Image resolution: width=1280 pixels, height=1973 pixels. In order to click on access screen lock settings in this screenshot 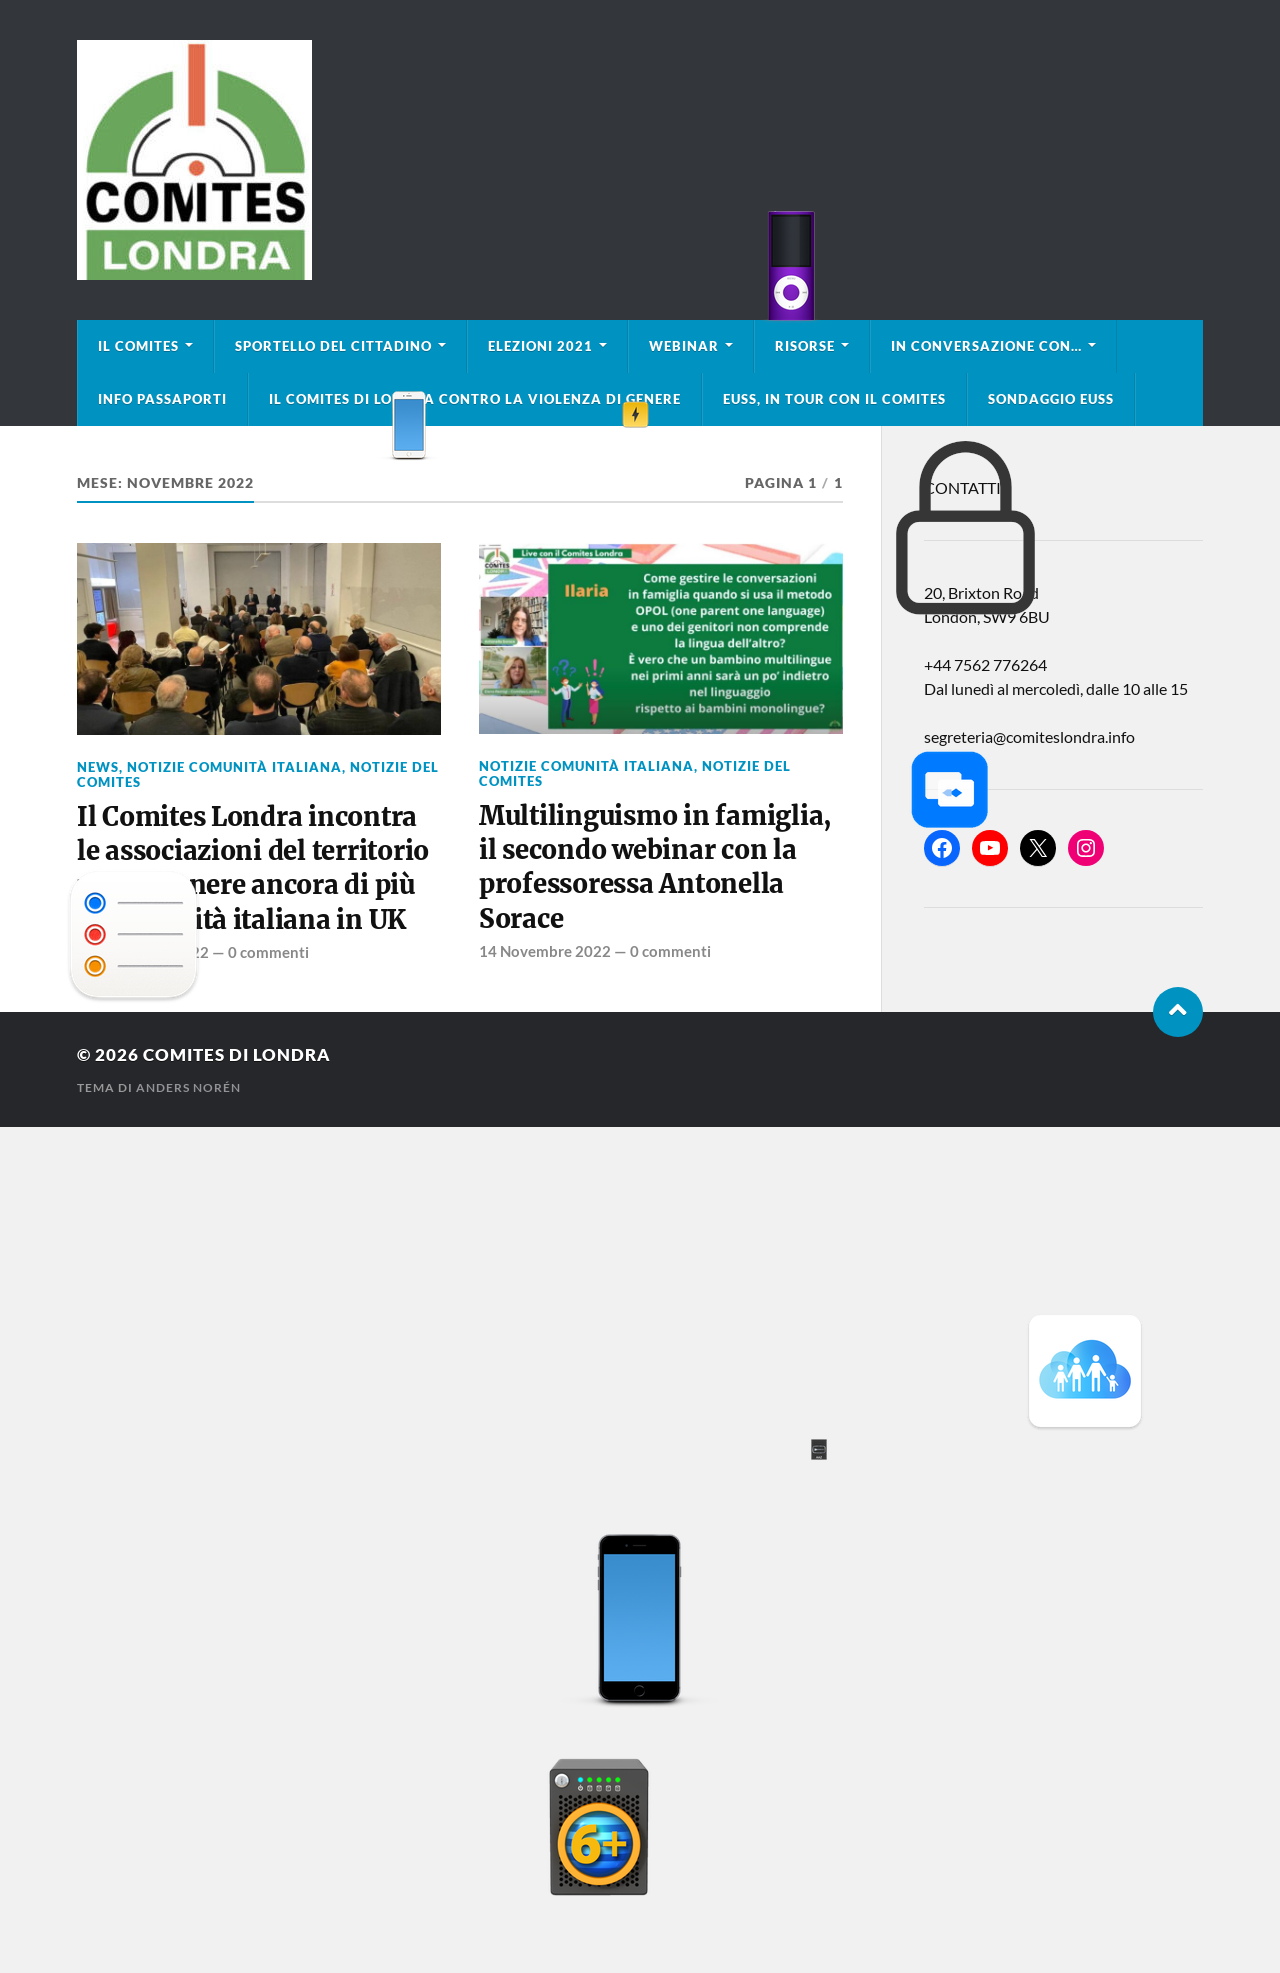, I will do `click(965, 533)`.